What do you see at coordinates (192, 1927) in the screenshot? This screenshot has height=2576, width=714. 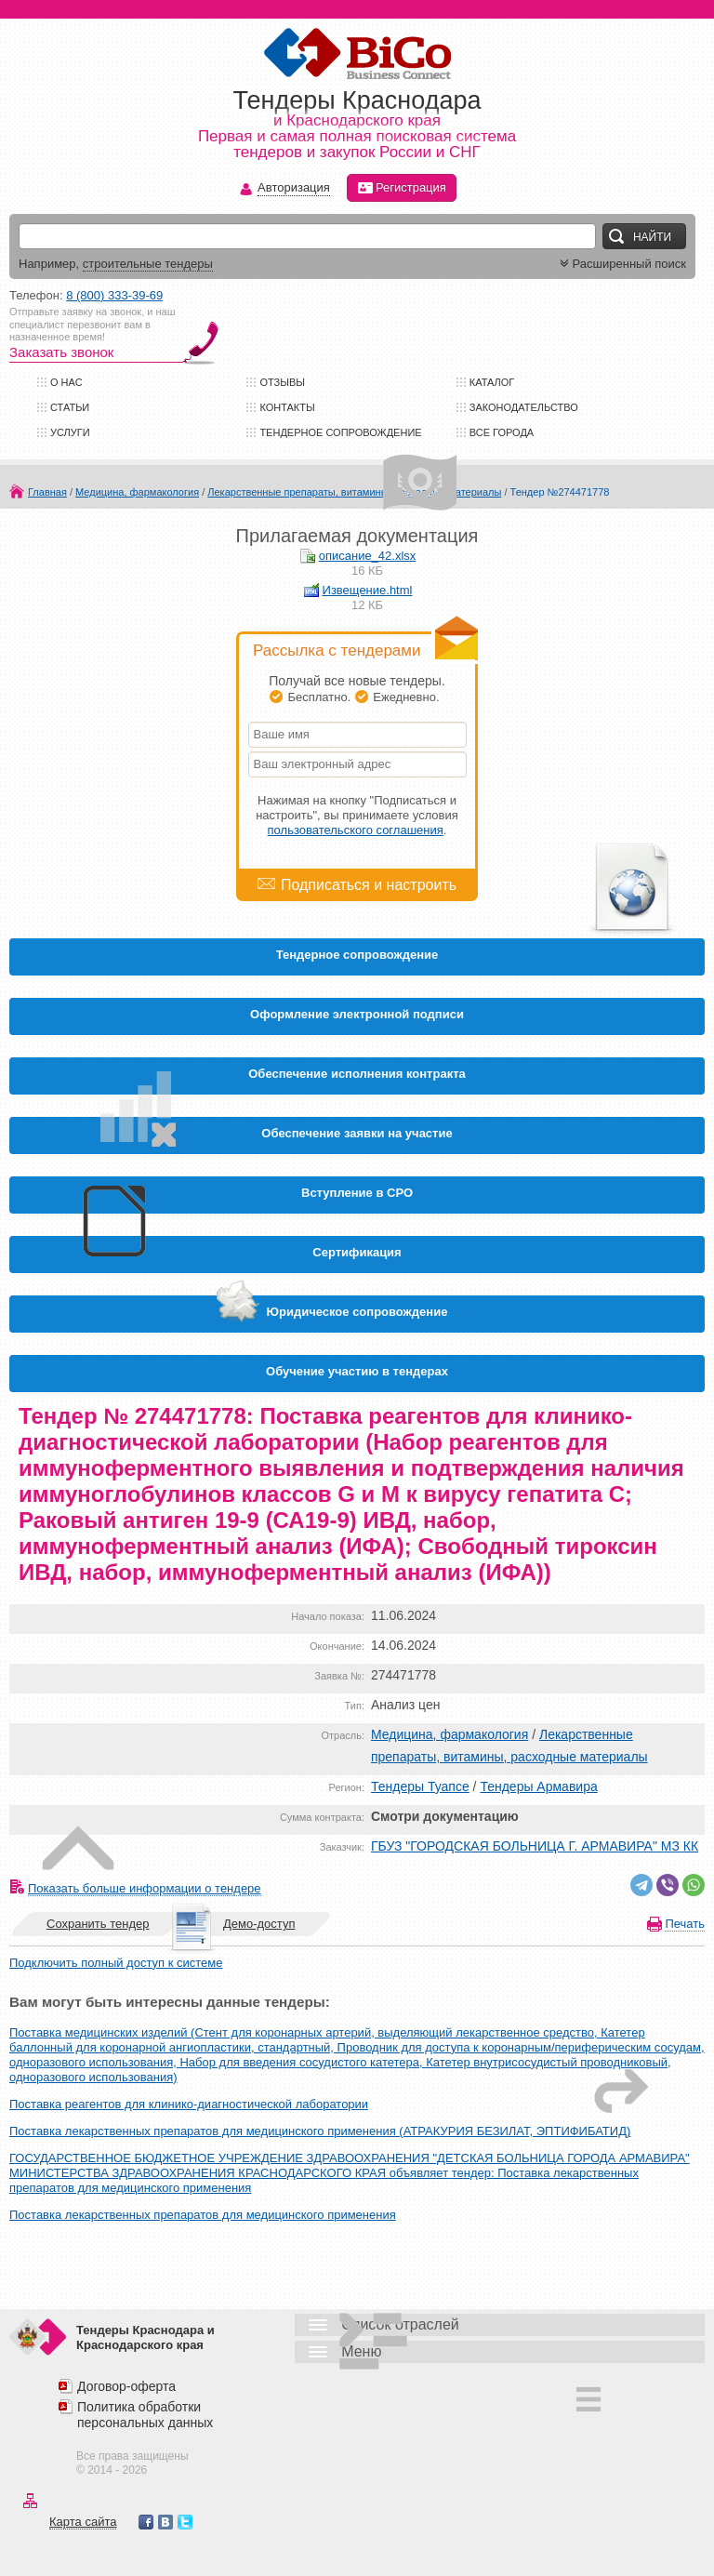 I see `select all content in the current document` at bounding box center [192, 1927].